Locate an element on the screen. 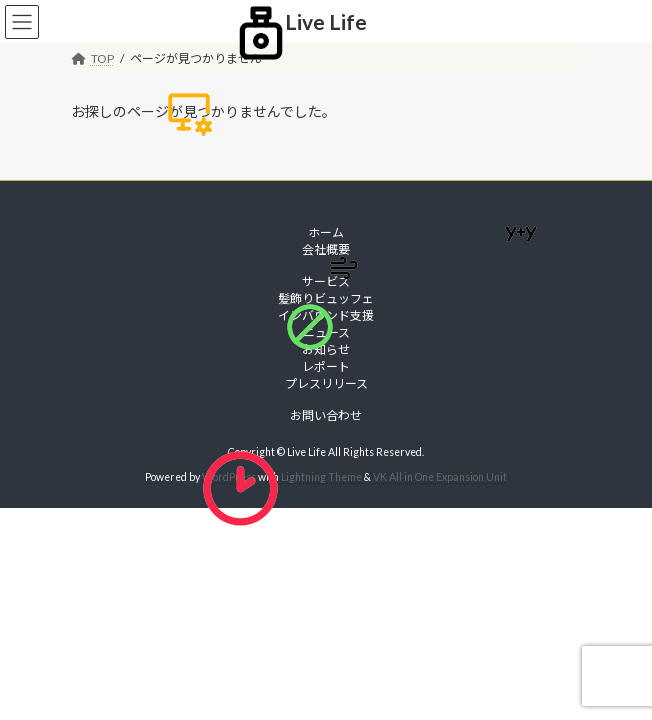 The height and width of the screenshot is (720, 652). browse perfume or fragrance products is located at coordinates (261, 33).